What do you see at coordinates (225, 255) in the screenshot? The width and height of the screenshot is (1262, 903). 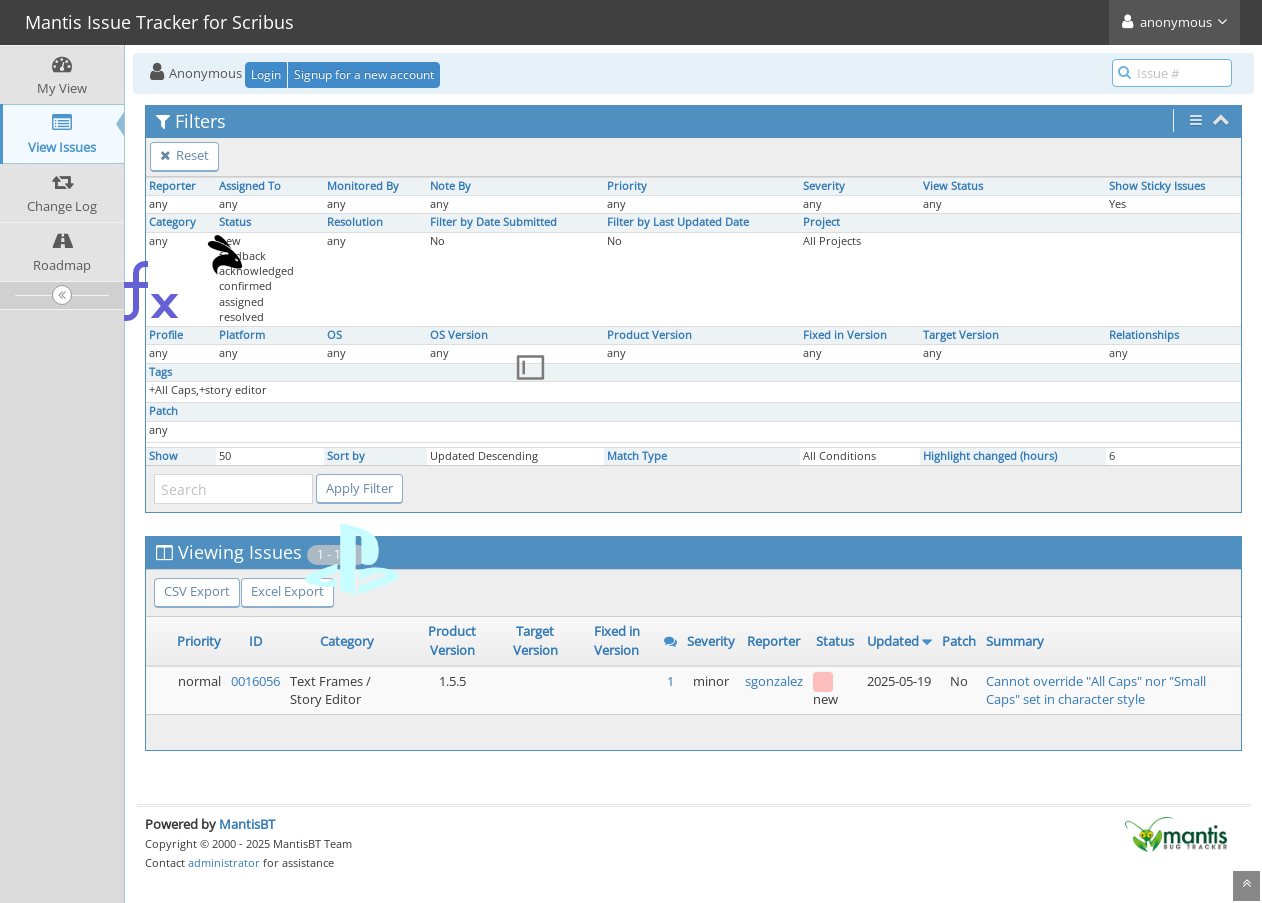 I see `keploy brand logo` at bounding box center [225, 255].